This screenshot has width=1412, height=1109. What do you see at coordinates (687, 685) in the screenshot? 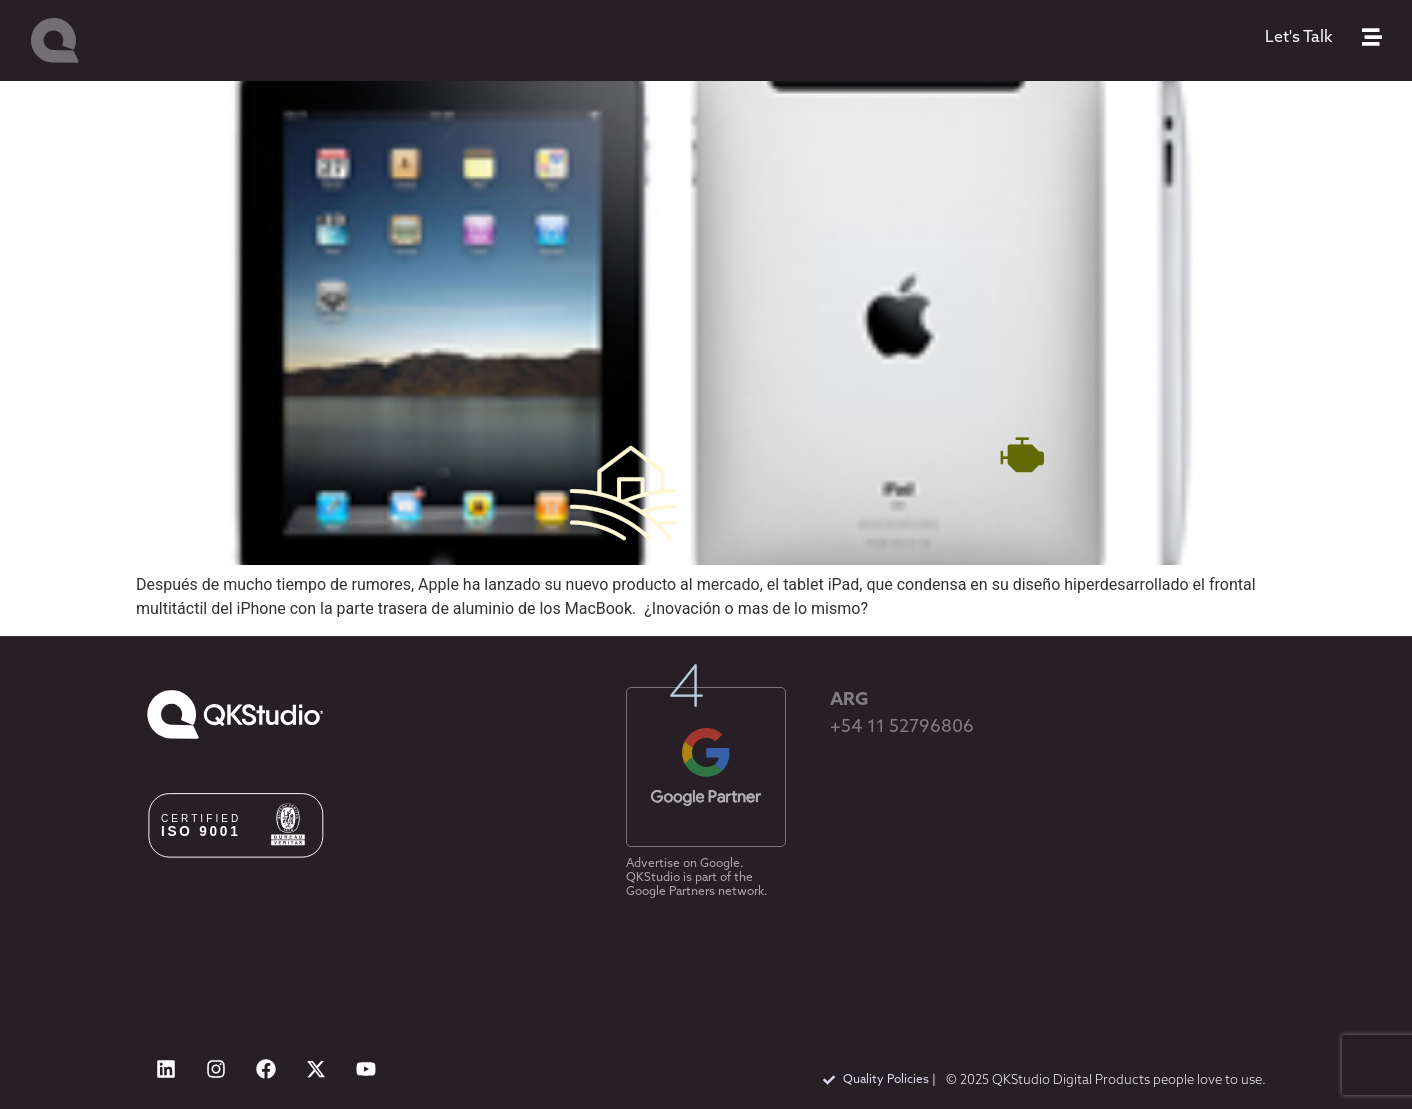
I see `indicates step four in a sequence or process` at bounding box center [687, 685].